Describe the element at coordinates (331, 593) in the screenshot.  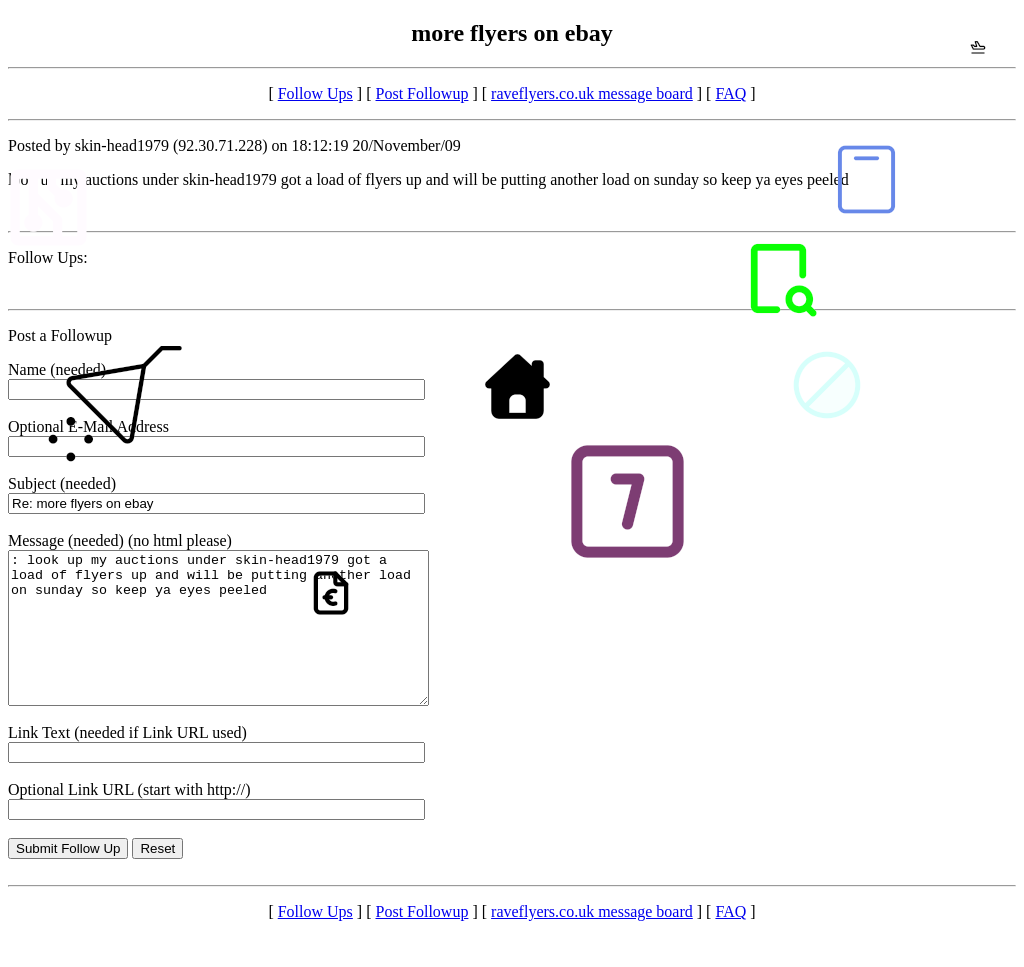
I see `view euro currency document` at that location.